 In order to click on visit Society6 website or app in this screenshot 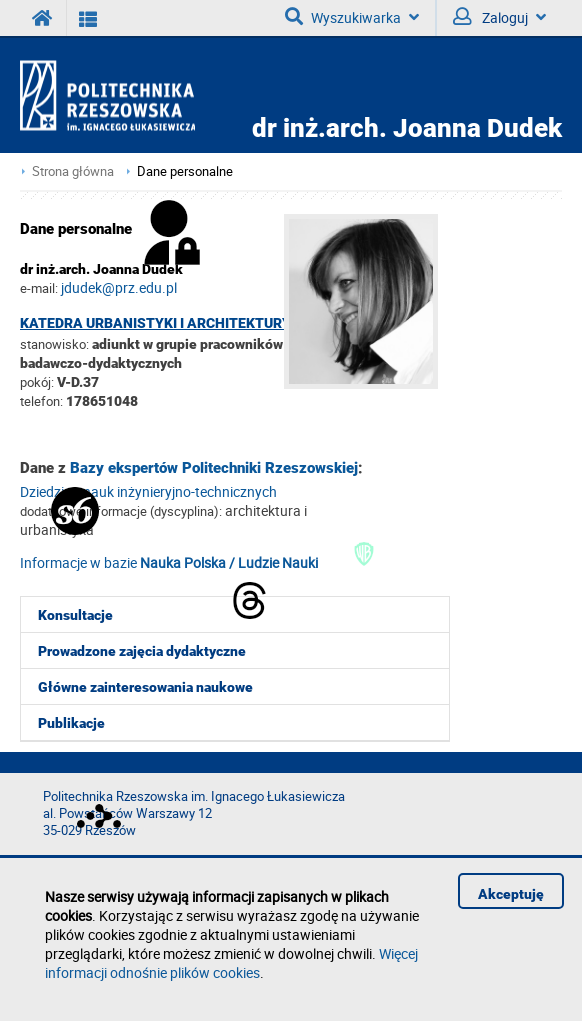, I will do `click(75, 511)`.